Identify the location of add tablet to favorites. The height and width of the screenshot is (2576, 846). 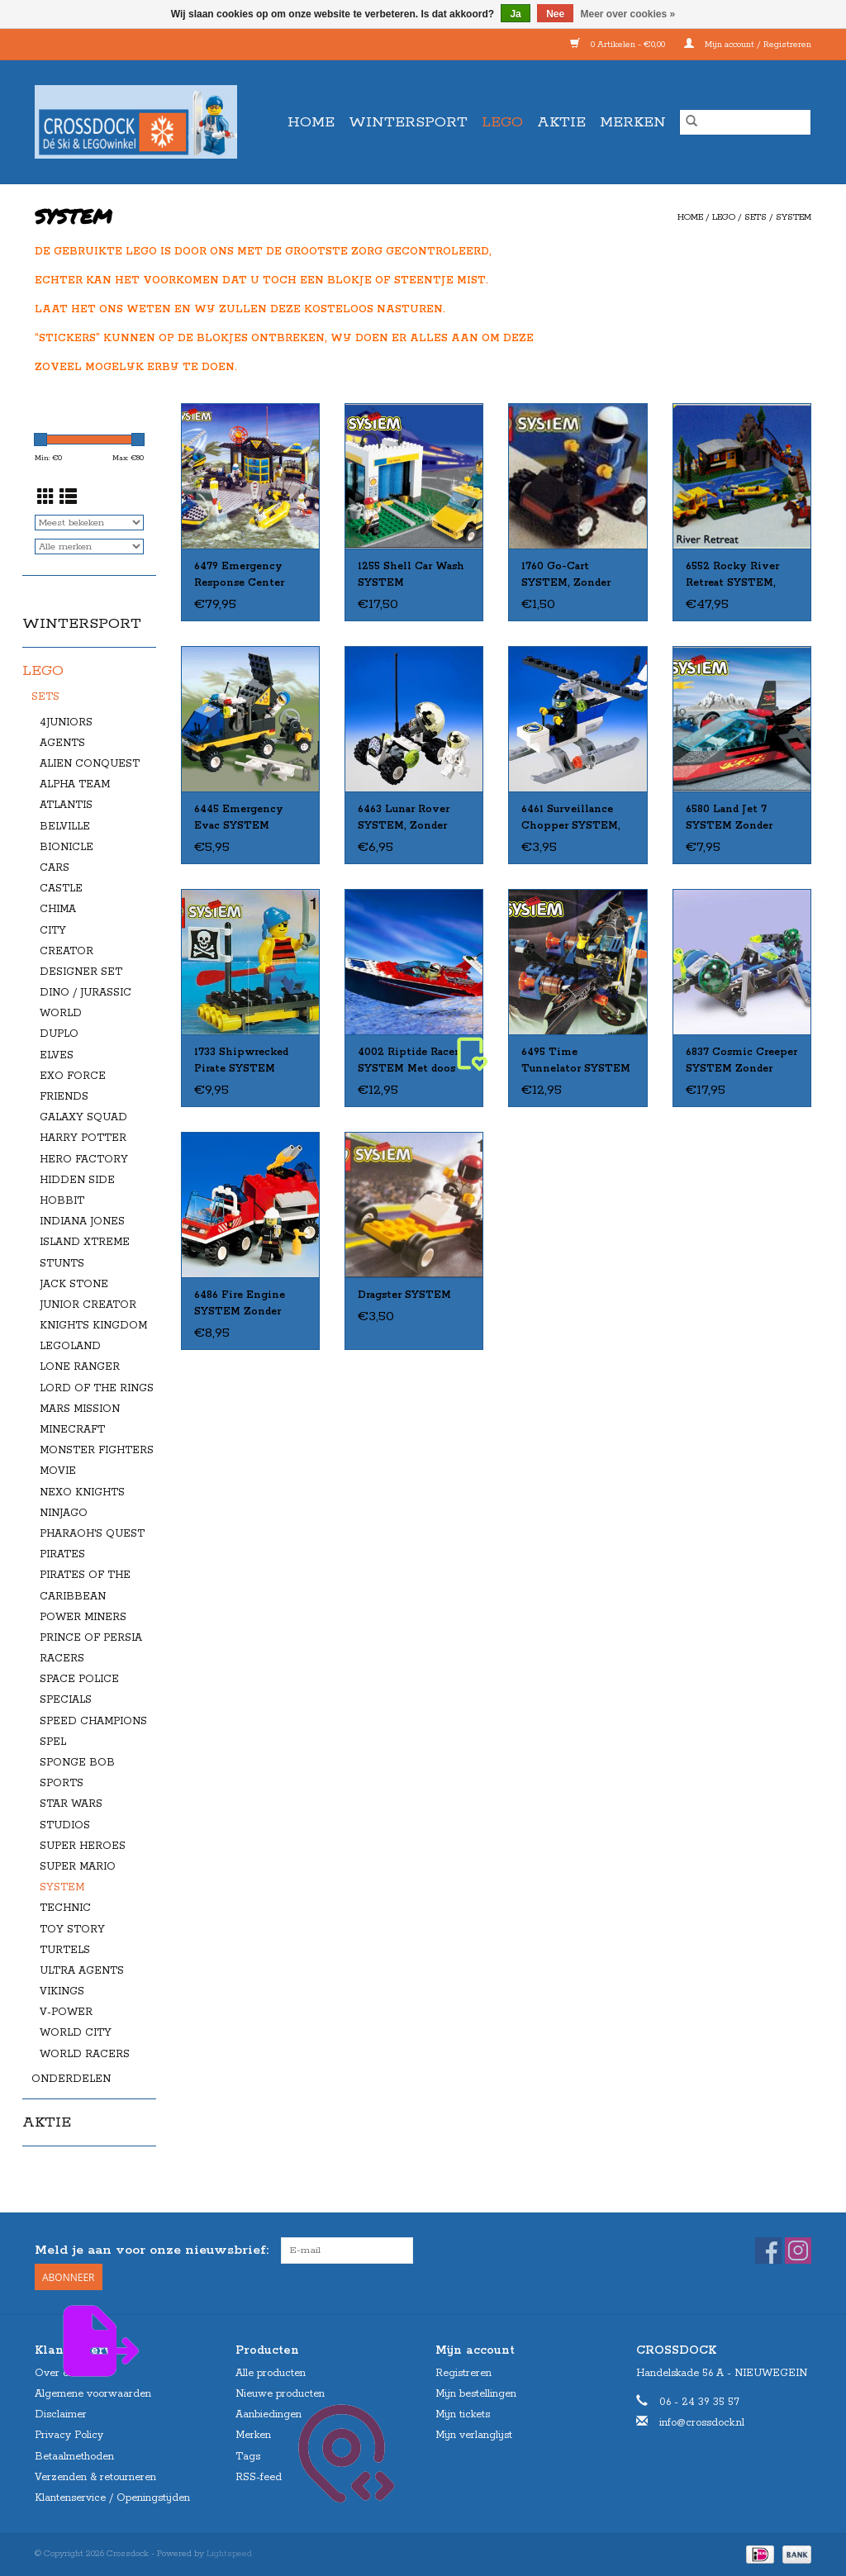
(470, 1053).